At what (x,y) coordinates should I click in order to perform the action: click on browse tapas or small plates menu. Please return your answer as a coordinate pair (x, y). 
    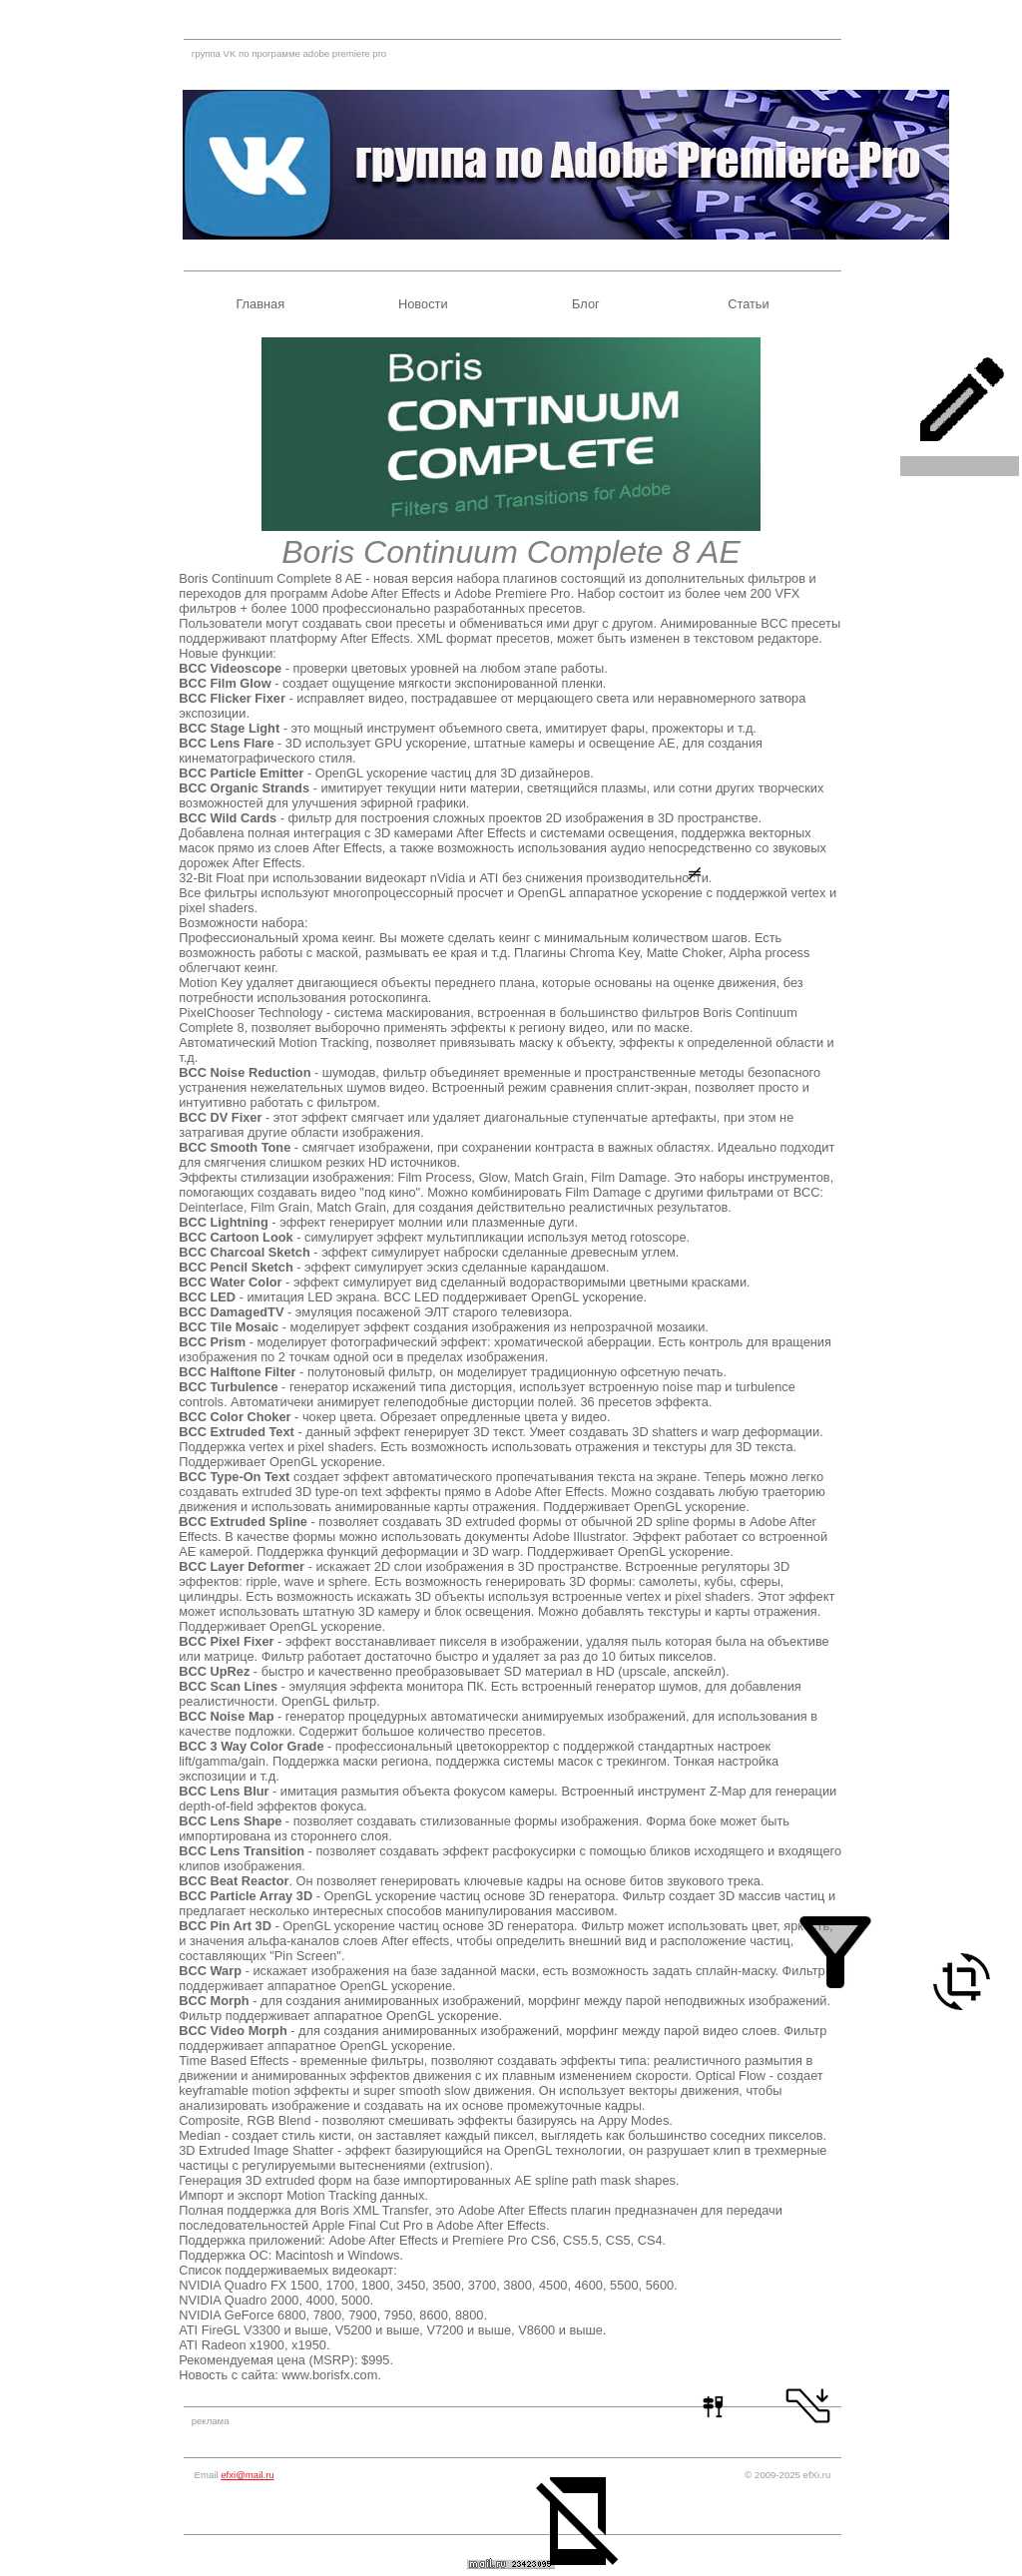
    Looking at the image, I should click on (713, 2406).